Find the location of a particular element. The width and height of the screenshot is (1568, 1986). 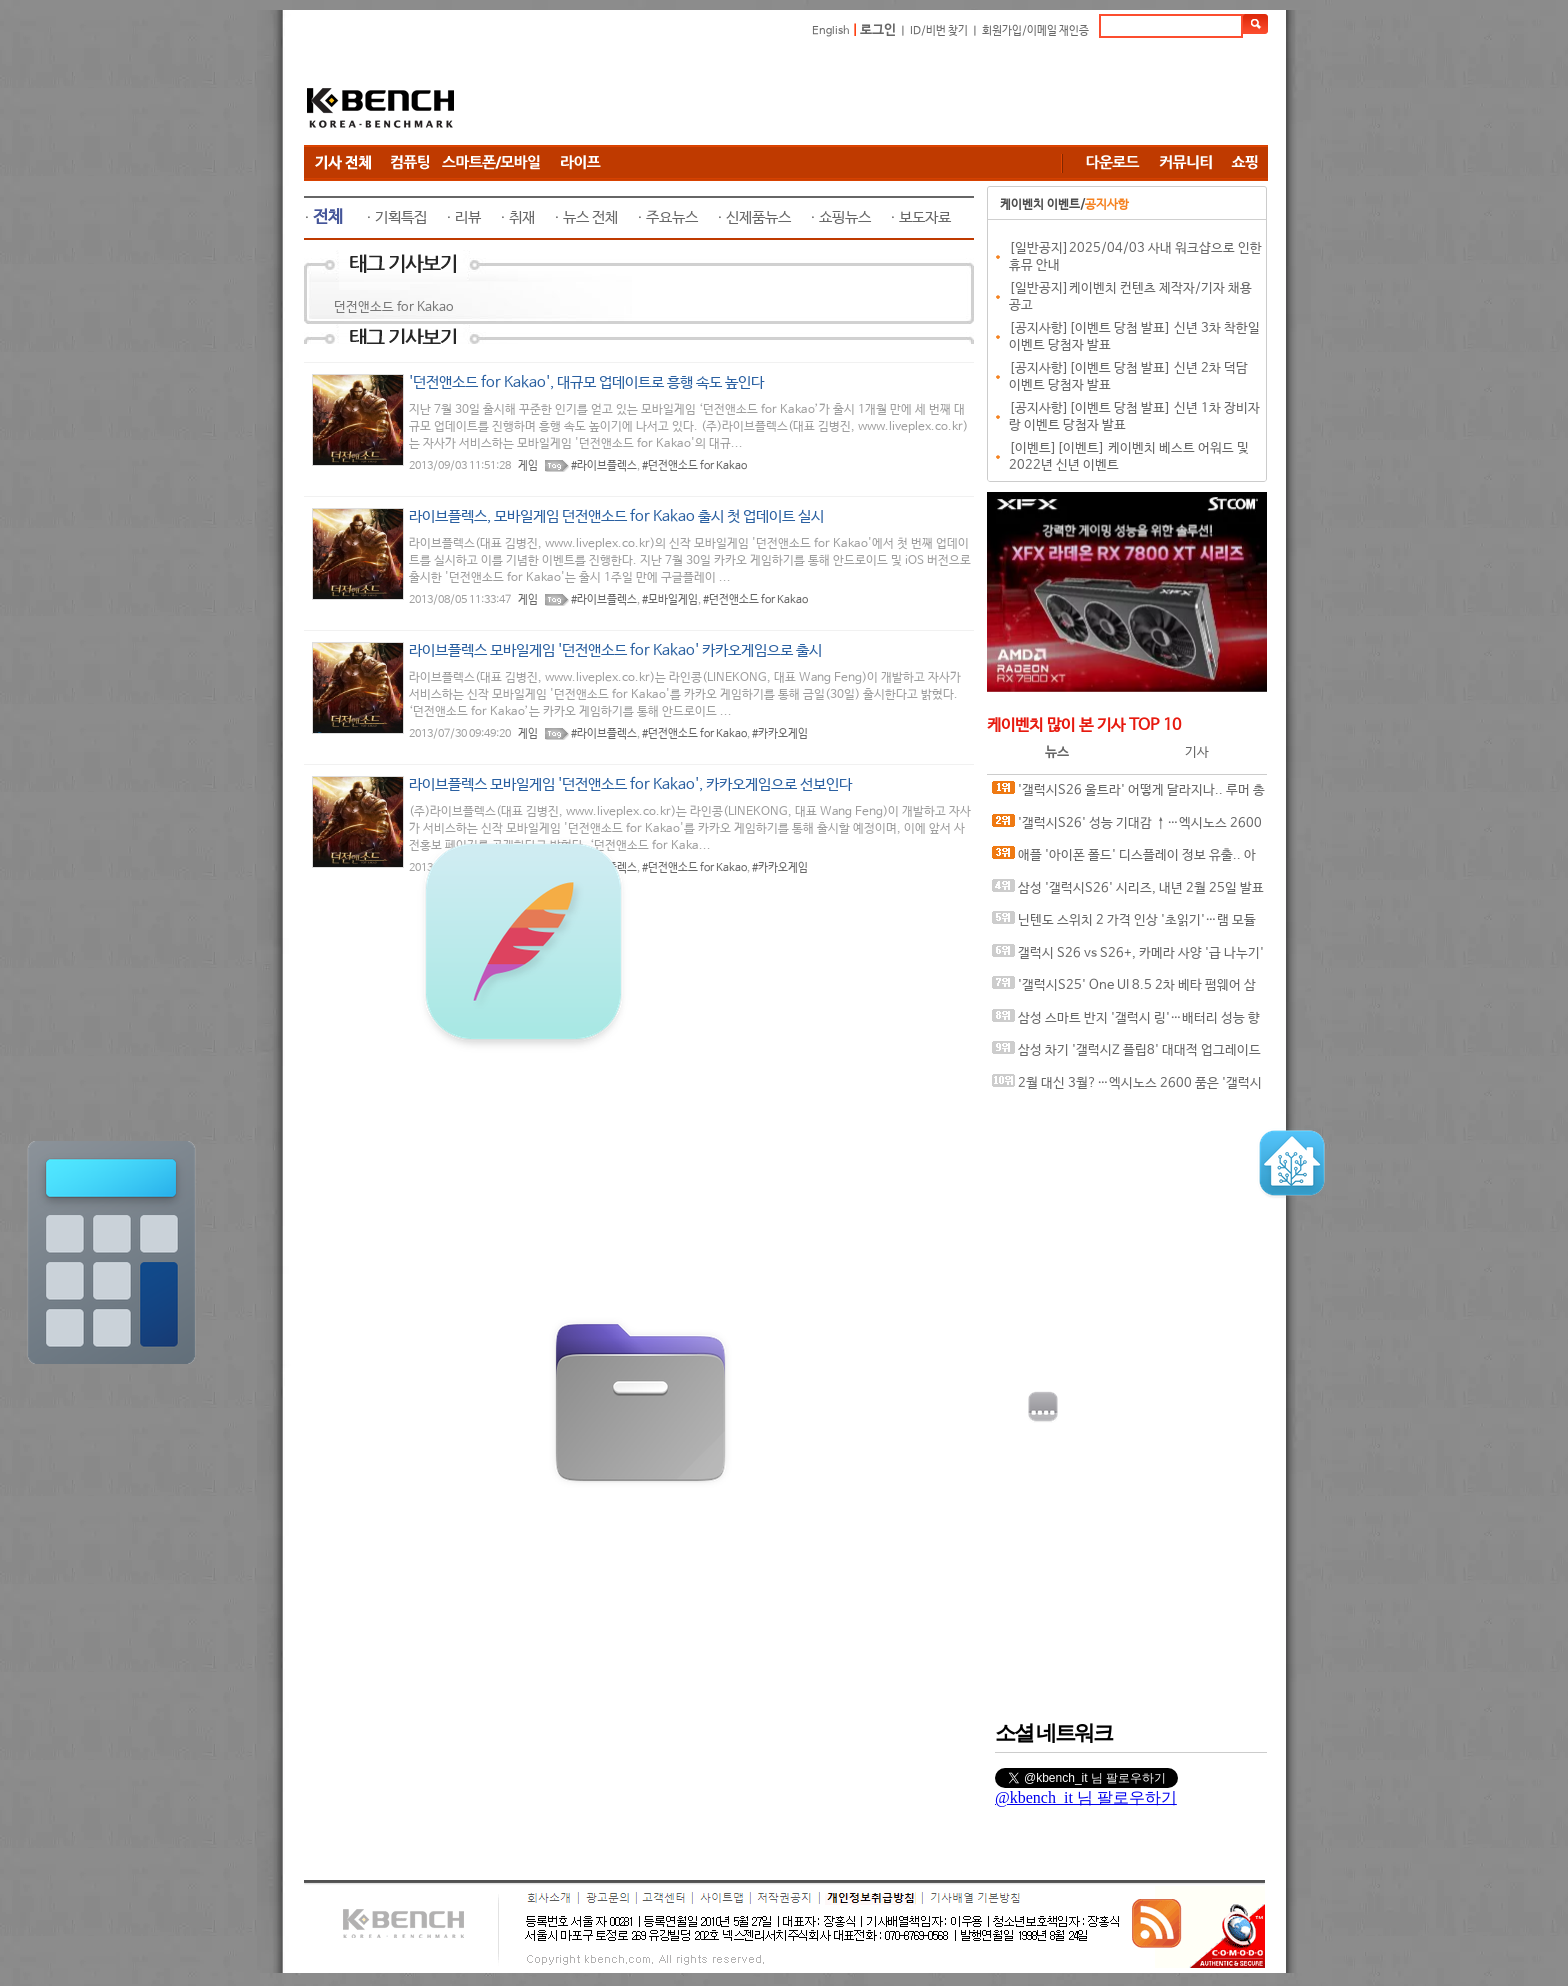

open cinnamon desktop settings panel is located at coordinates (1043, 1407).